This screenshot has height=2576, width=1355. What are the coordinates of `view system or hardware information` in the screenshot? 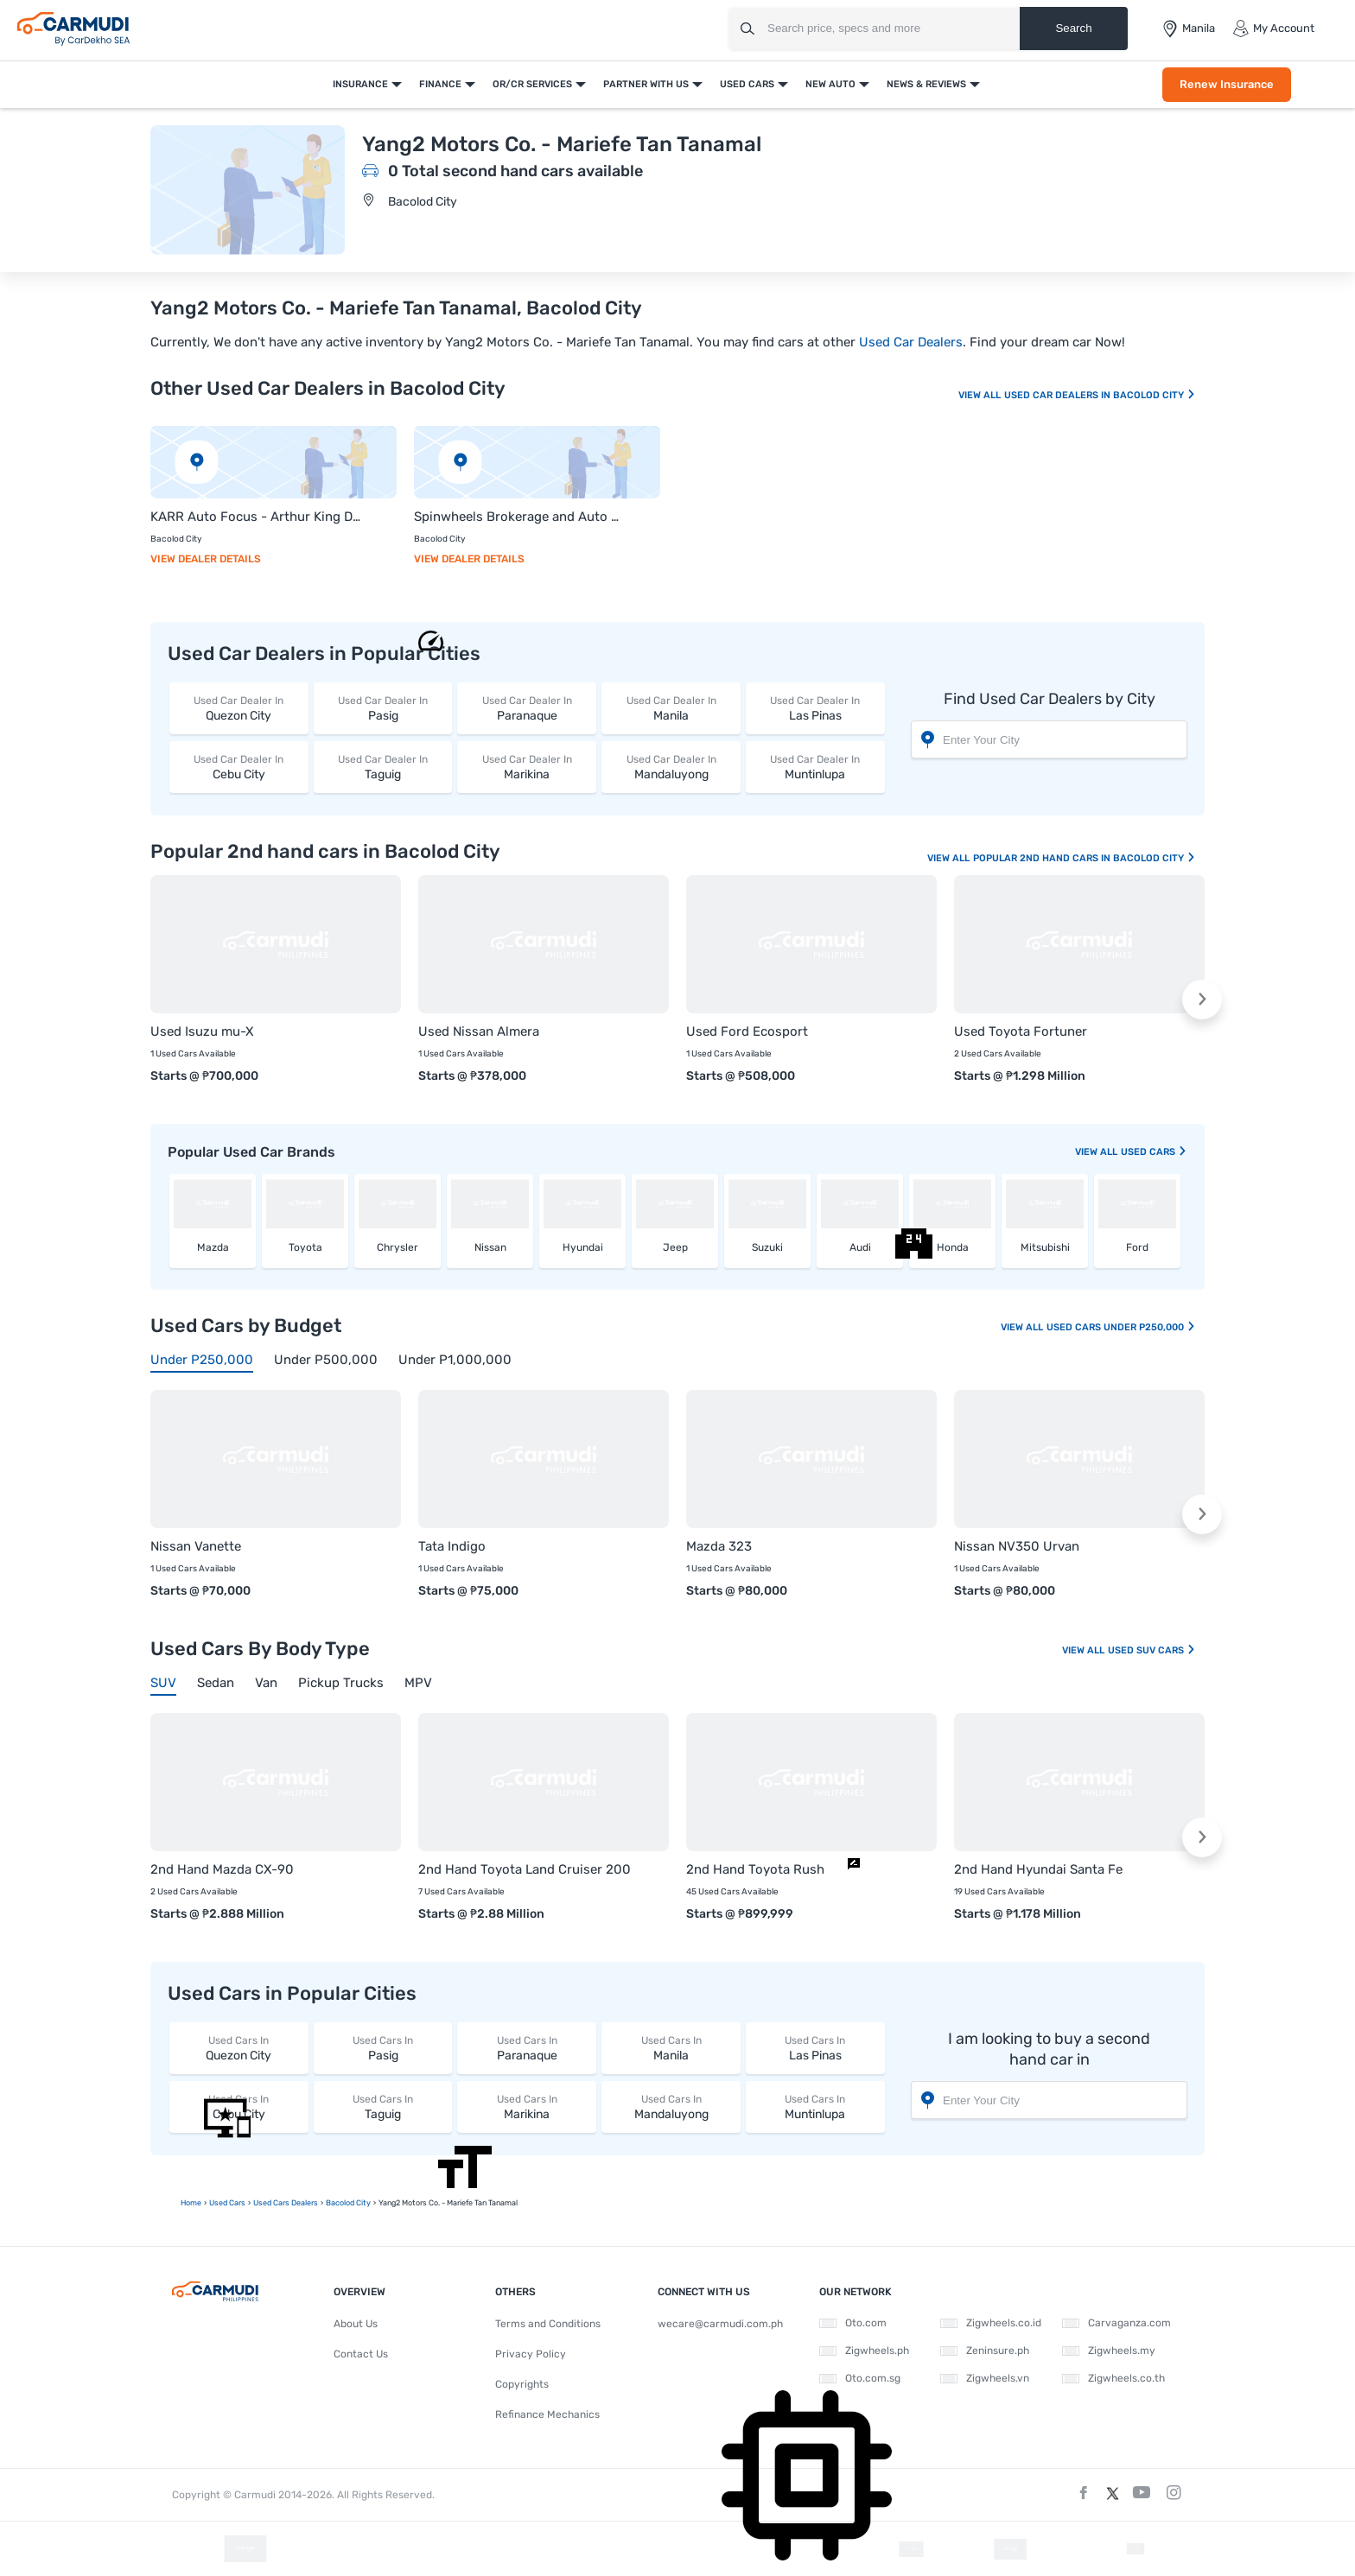 It's located at (806, 2475).